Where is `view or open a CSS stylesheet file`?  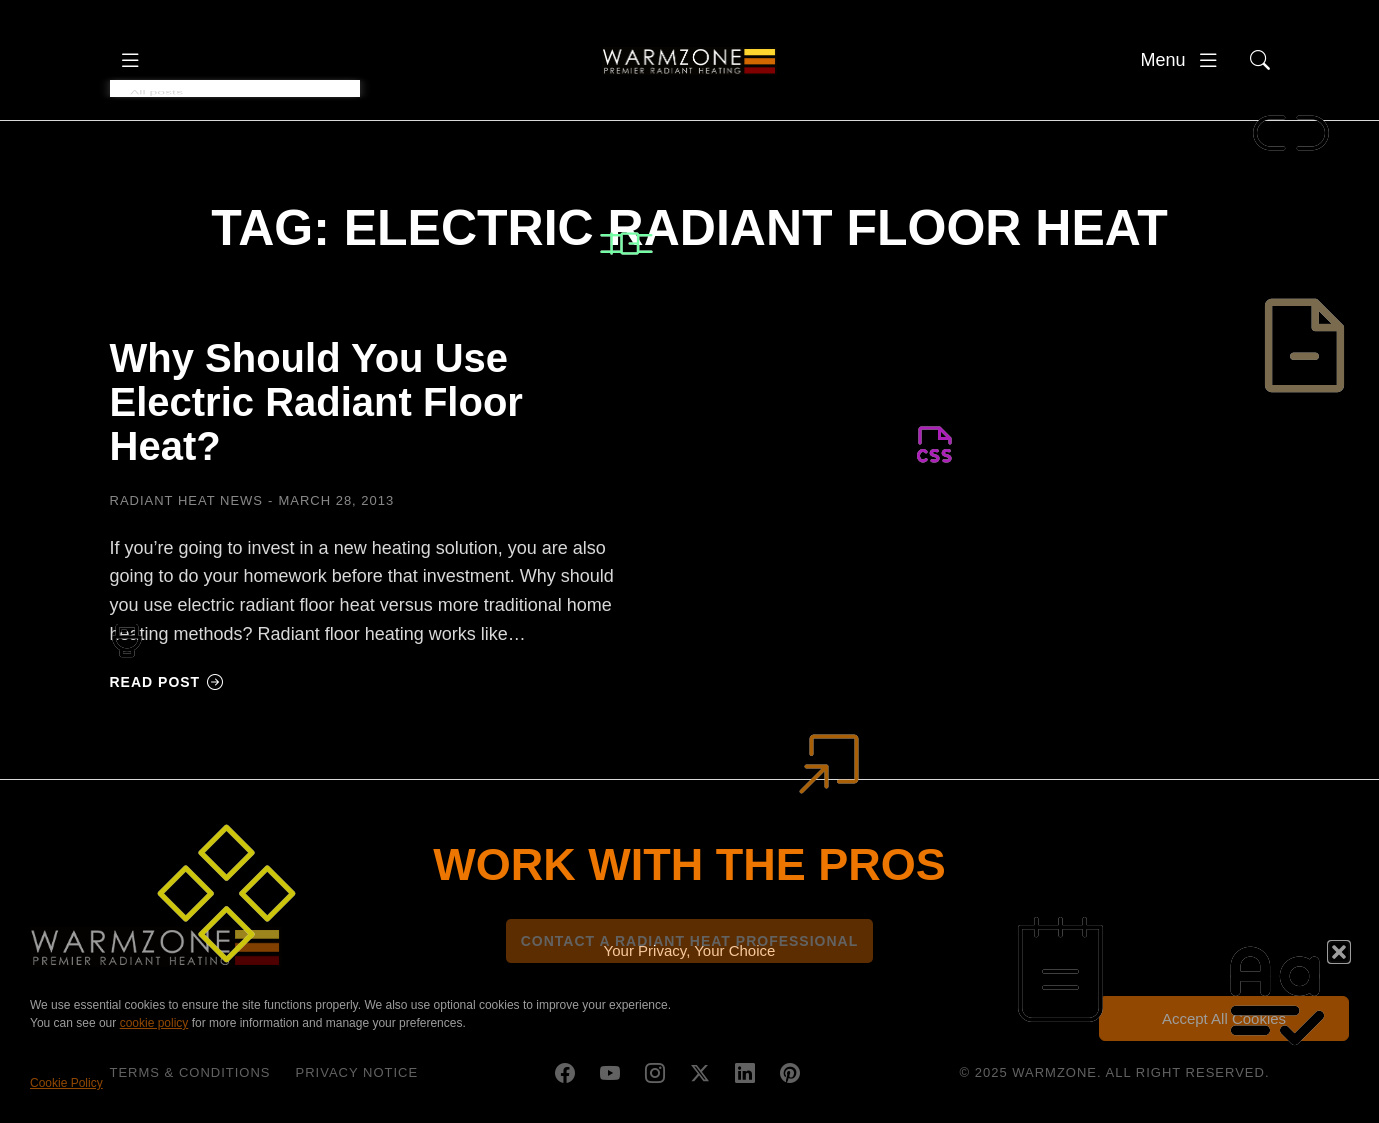 view or open a CSS stylesheet file is located at coordinates (935, 446).